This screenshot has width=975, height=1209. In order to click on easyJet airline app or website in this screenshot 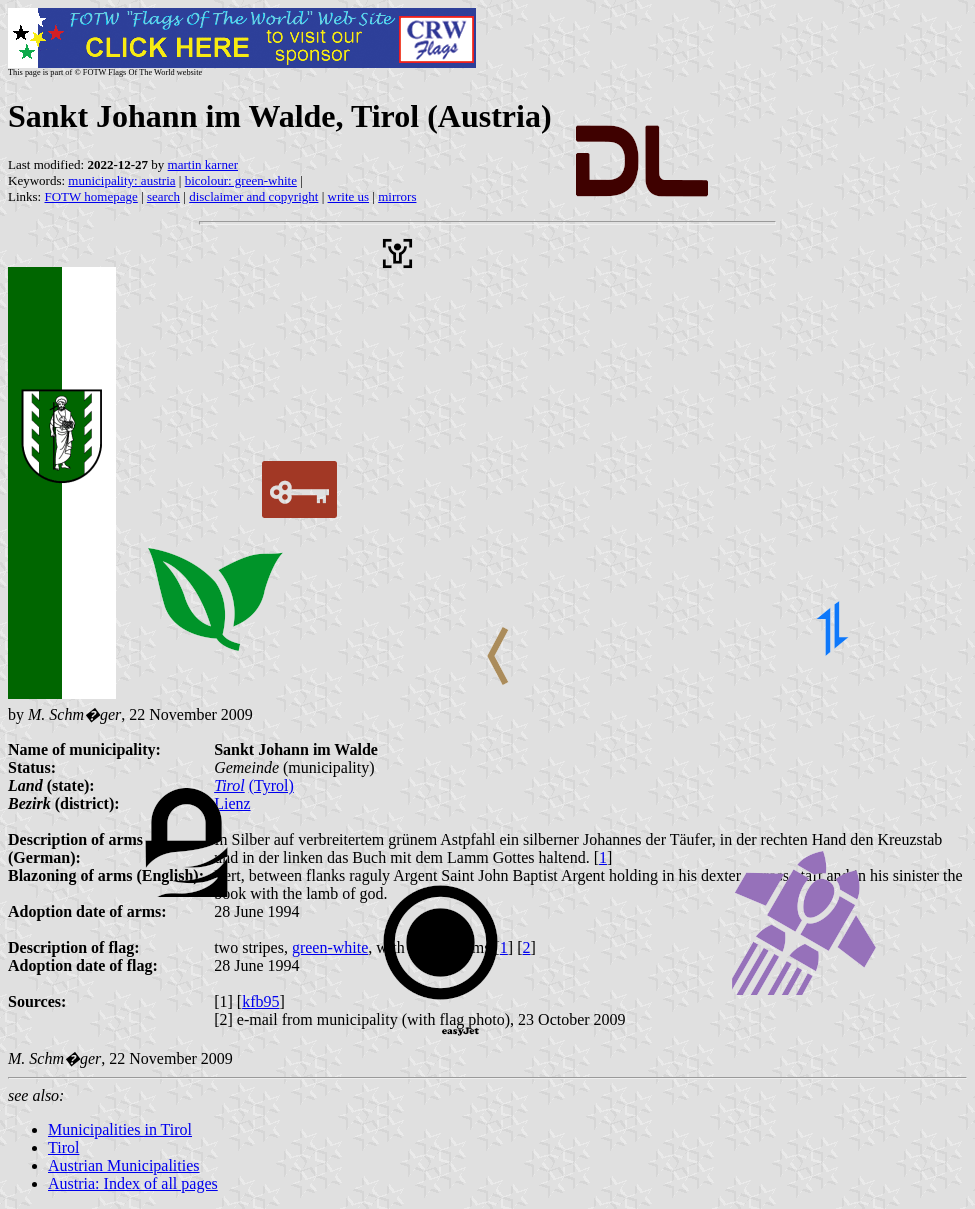, I will do `click(460, 1031)`.